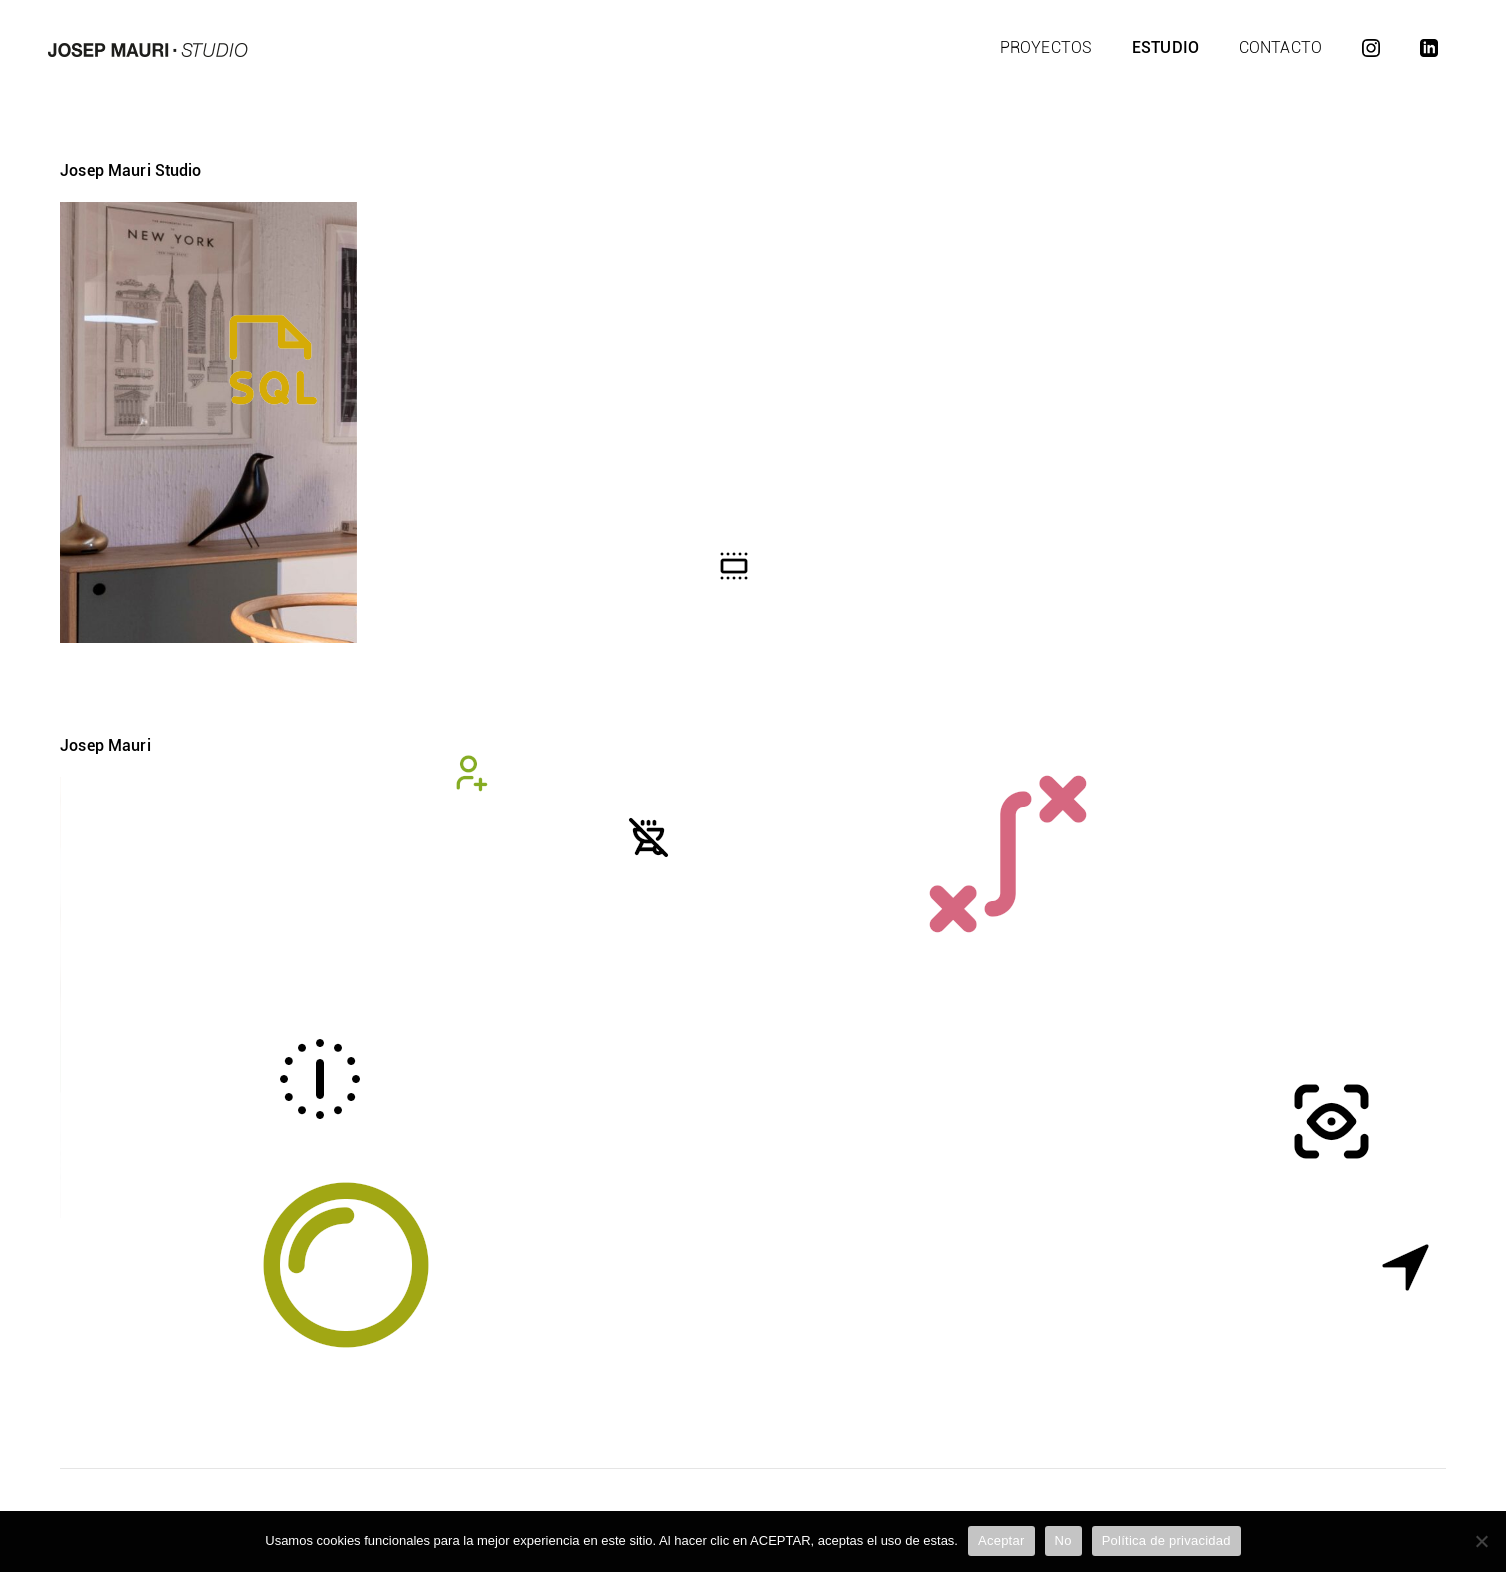  I want to click on apply inner shadow effect to top-left corner, so click(346, 1265).